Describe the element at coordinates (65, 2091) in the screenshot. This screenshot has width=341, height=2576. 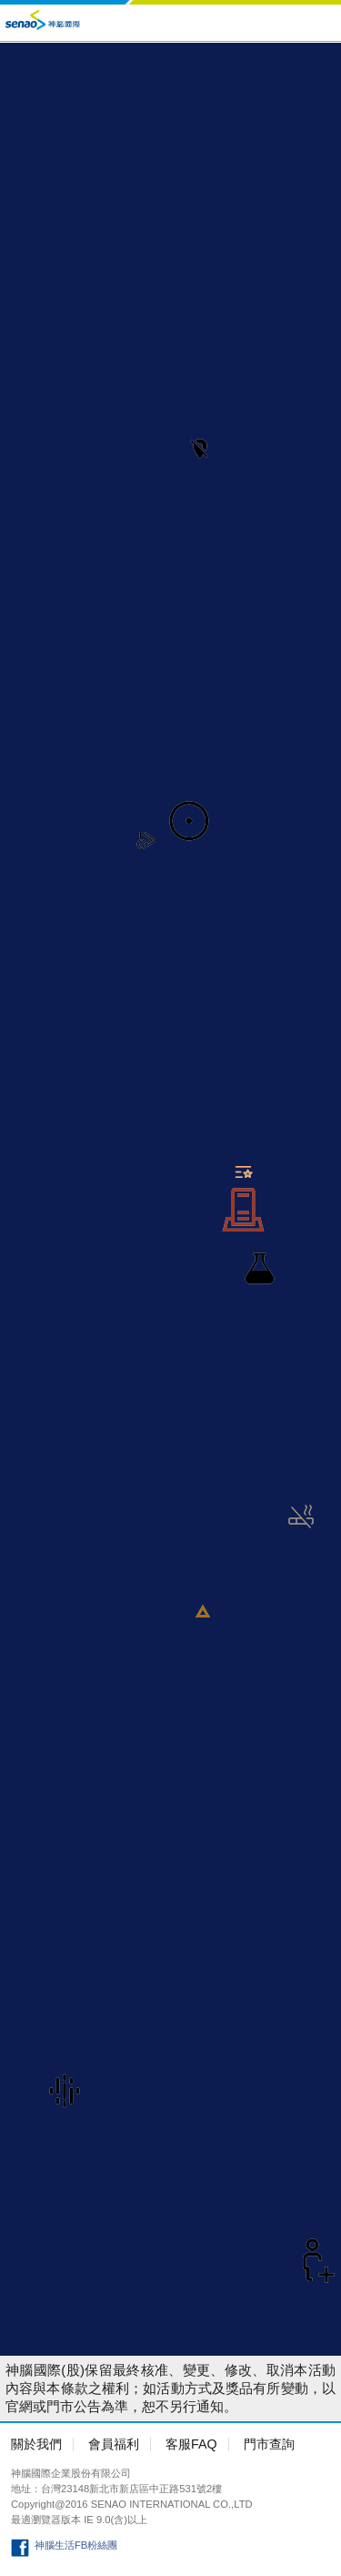
I see `open Google Podcasts` at that location.